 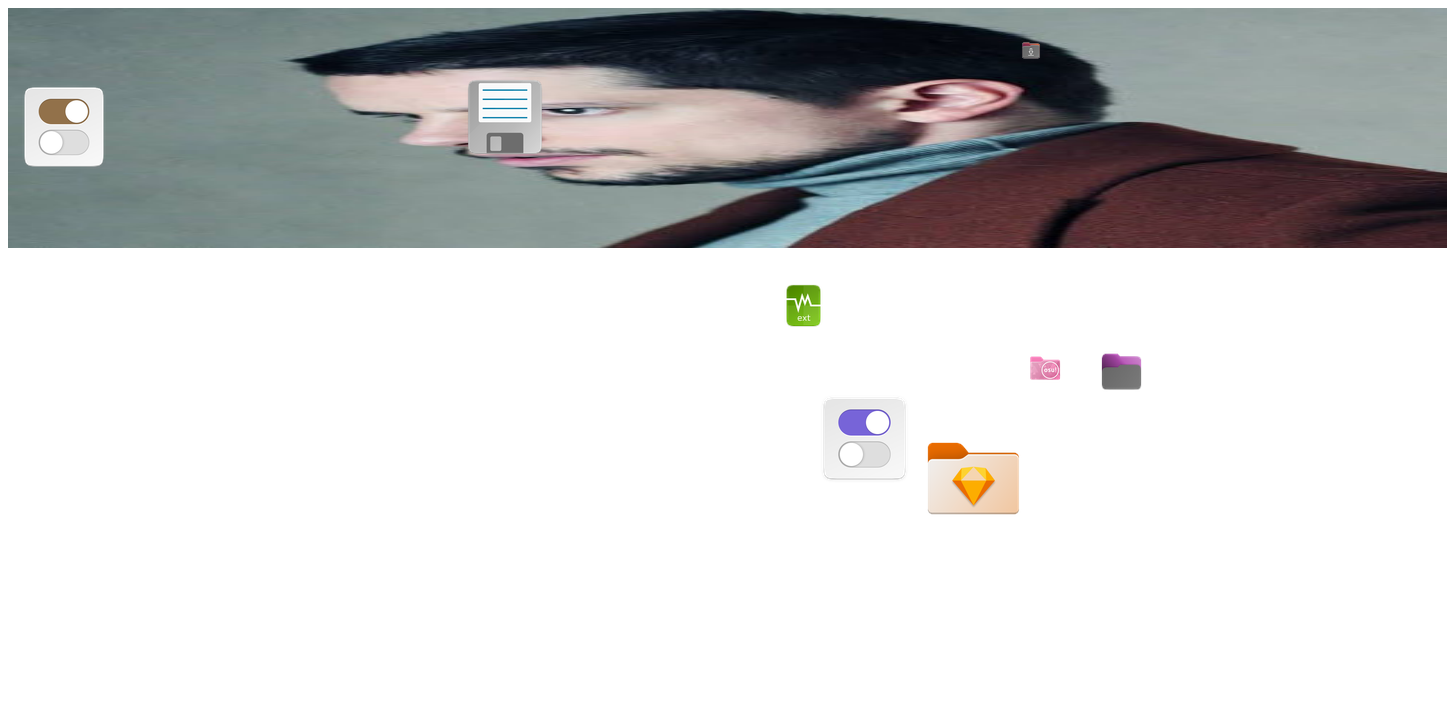 What do you see at coordinates (1121, 371) in the screenshot?
I see `indicates a valid drop target for moving files into this folder` at bounding box center [1121, 371].